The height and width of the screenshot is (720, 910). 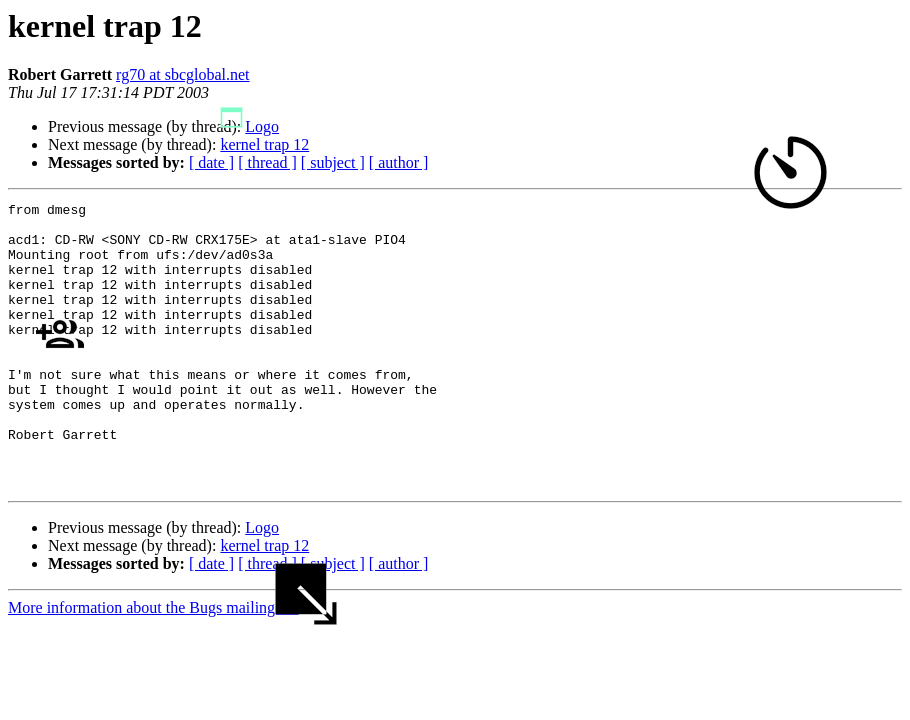 I want to click on set a countdown timer, so click(x=790, y=172).